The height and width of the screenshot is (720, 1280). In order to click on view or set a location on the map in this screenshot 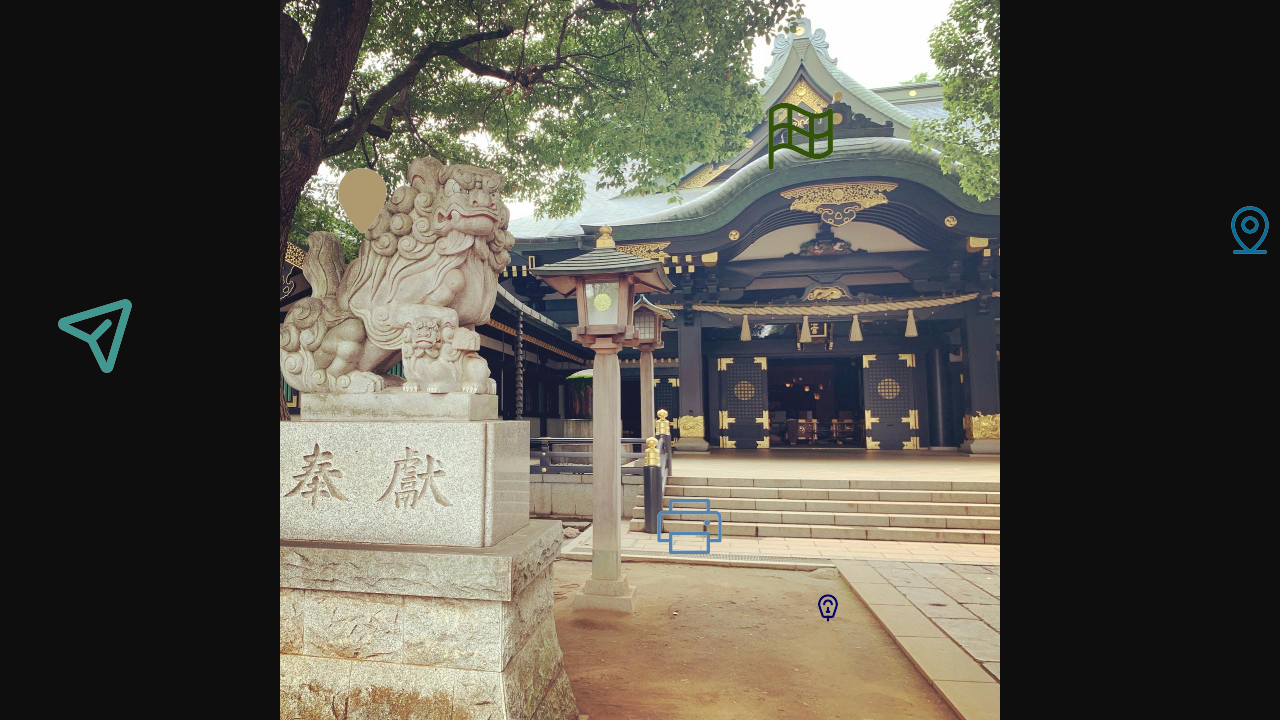, I will do `click(362, 200)`.